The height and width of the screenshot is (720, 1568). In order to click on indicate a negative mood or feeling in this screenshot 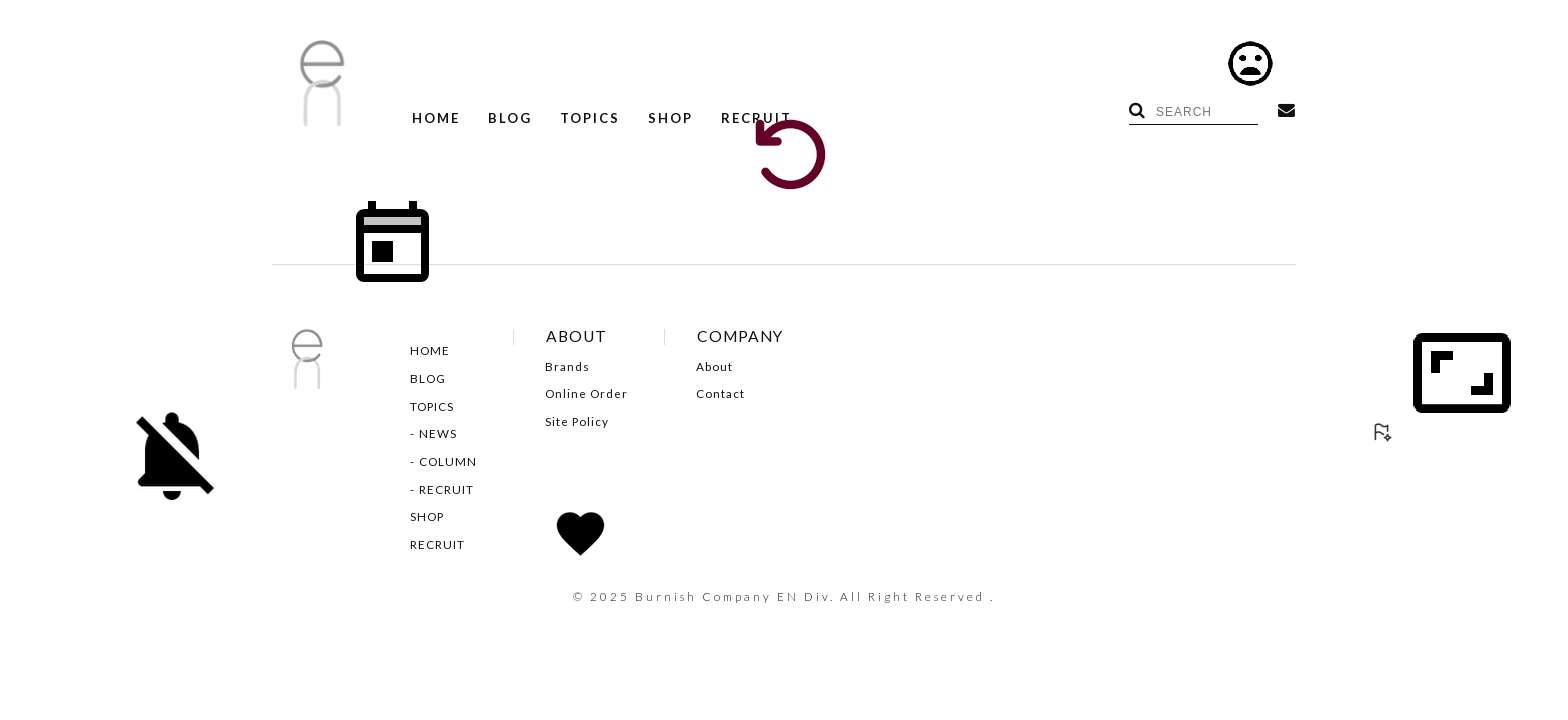, I will do `click(1250, 63)`.